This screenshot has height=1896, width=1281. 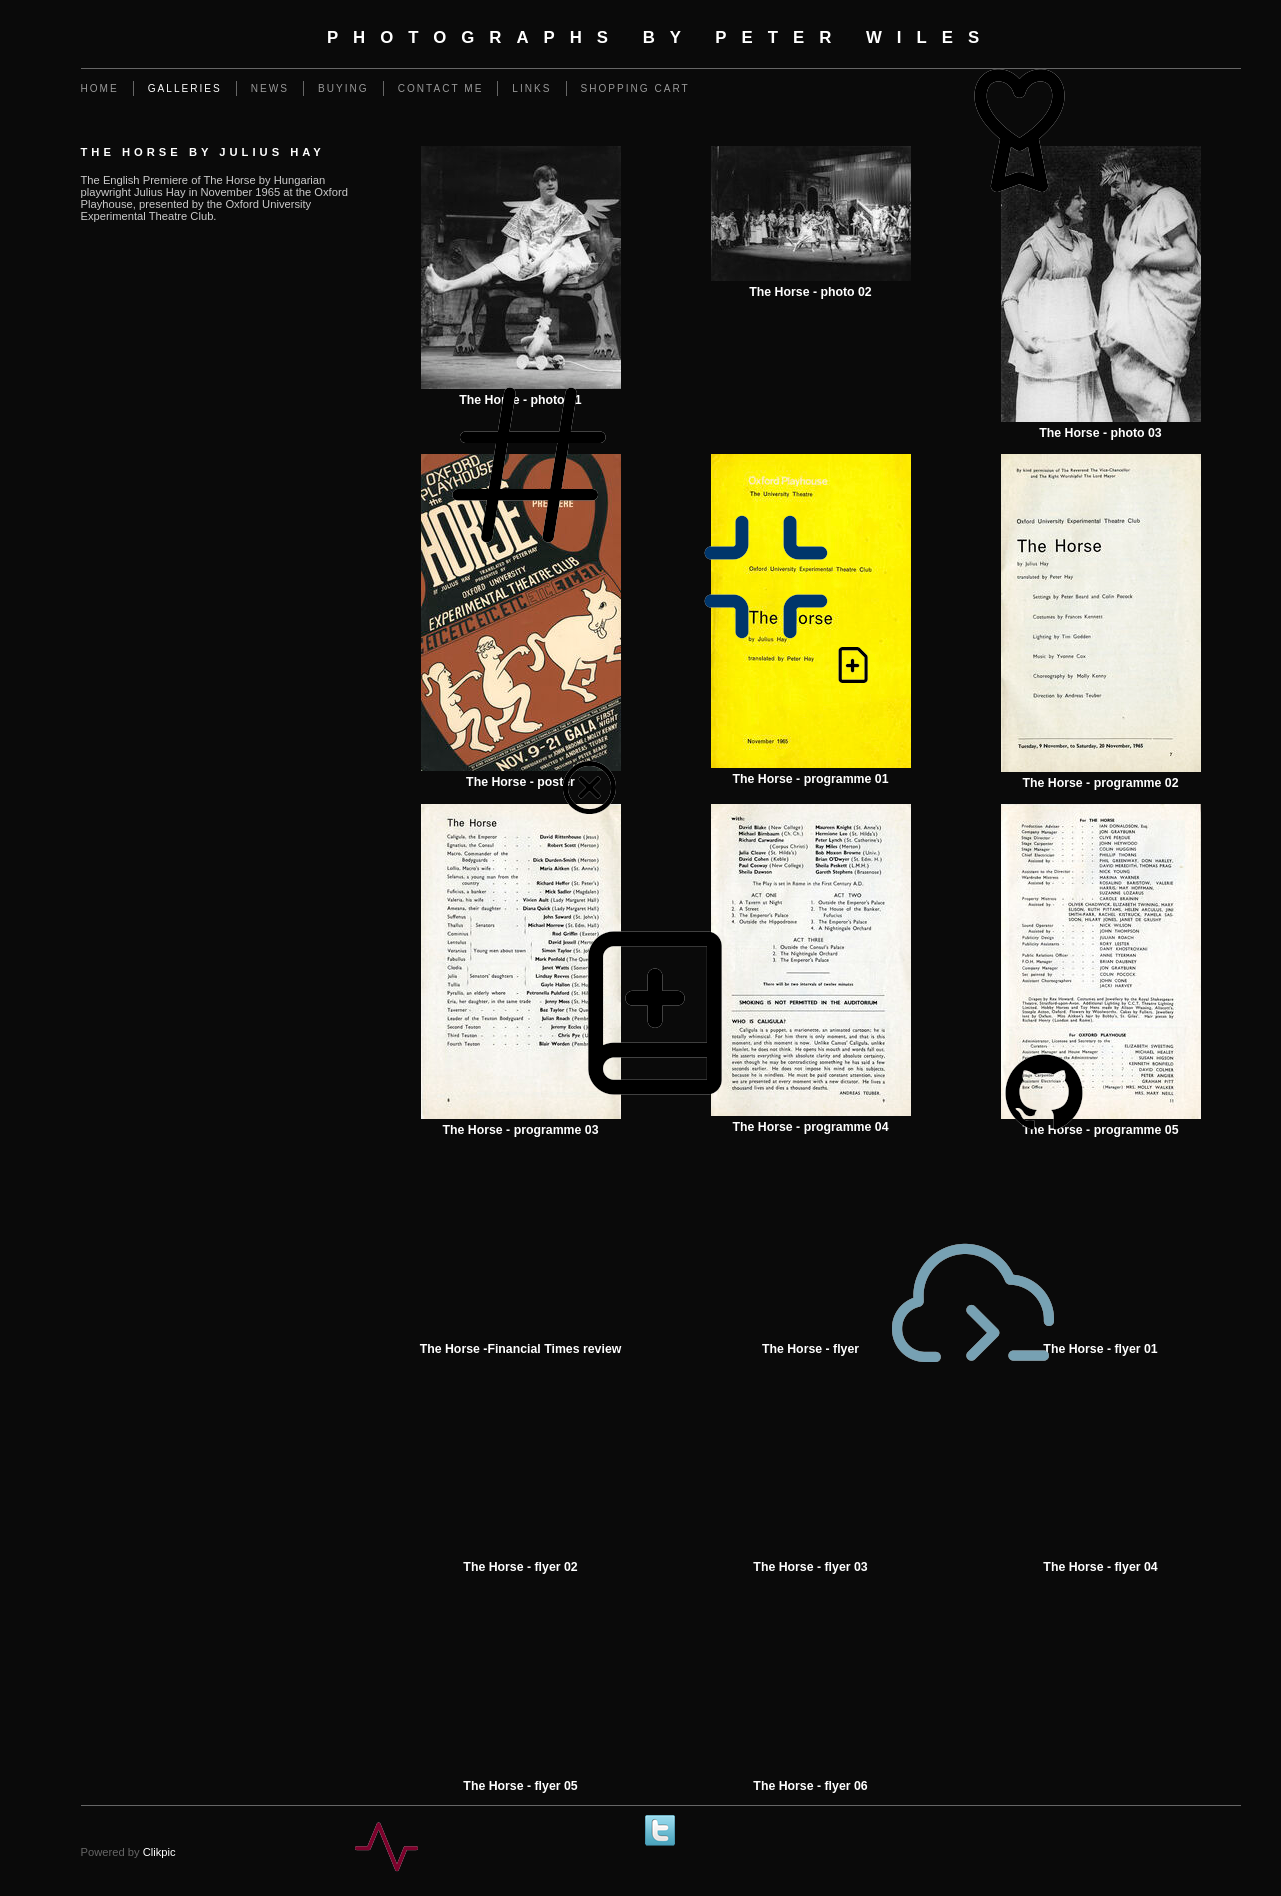 I want to click on view sponsor tiers and levels, so click(x=1019, y=126).